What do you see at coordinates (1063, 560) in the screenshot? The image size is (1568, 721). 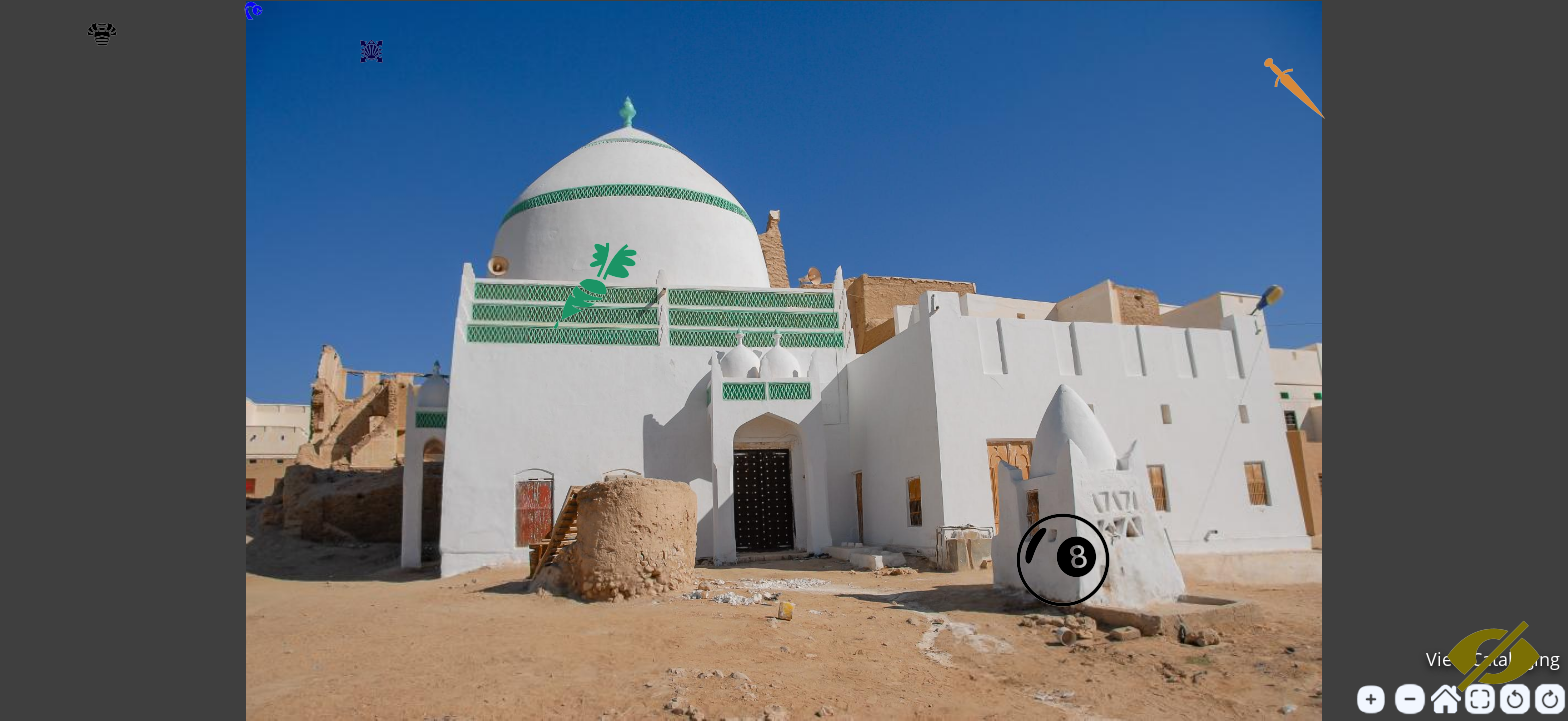 I see `play billiards or pool game` at bounding box center [1063, 560].